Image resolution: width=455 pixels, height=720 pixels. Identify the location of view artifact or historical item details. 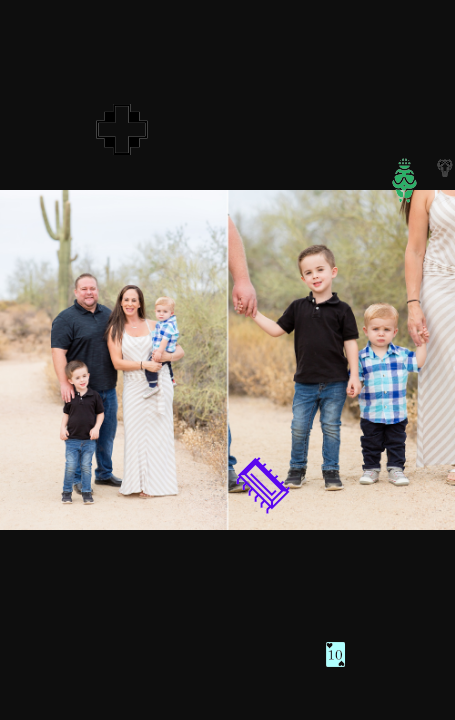
(404, 180).